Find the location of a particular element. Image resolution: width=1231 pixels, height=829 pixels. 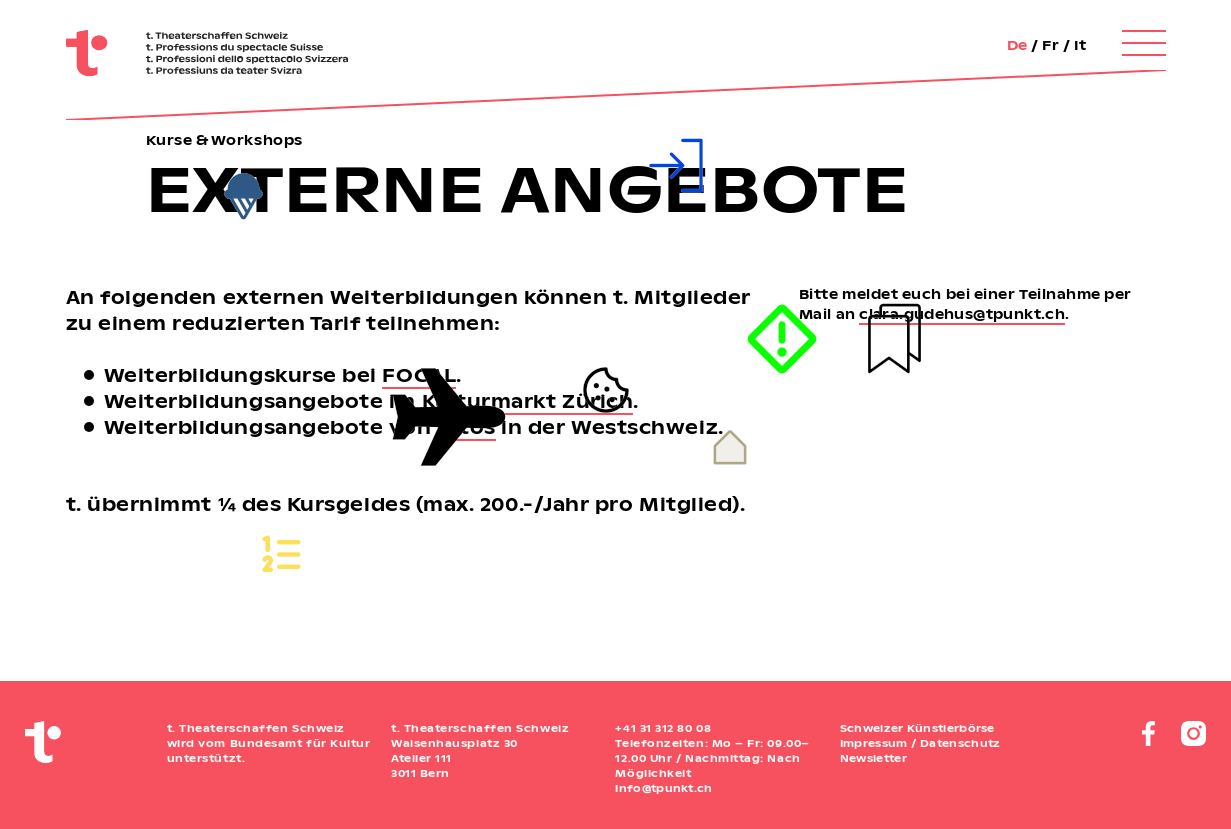

enable airplane mode is located at coordinates (449, 417).